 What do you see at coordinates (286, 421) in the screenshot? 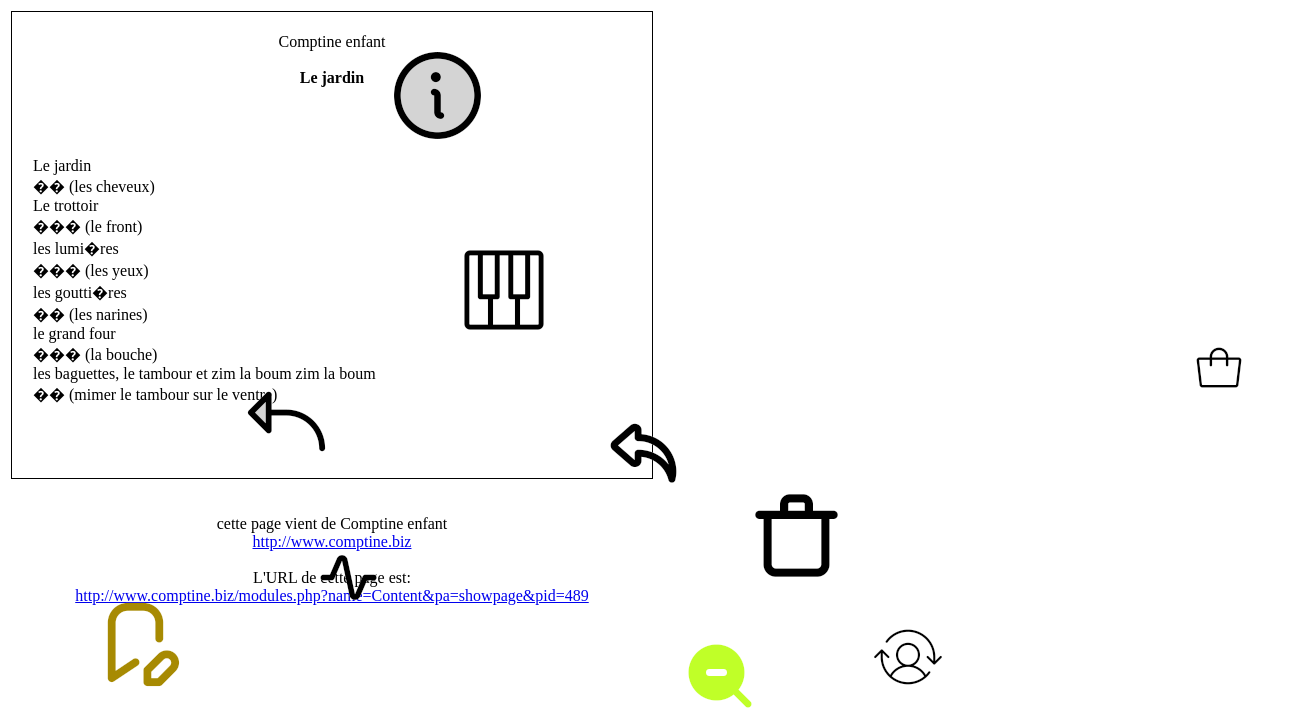
I see `reply to a message` at bounding box center [286, 421].